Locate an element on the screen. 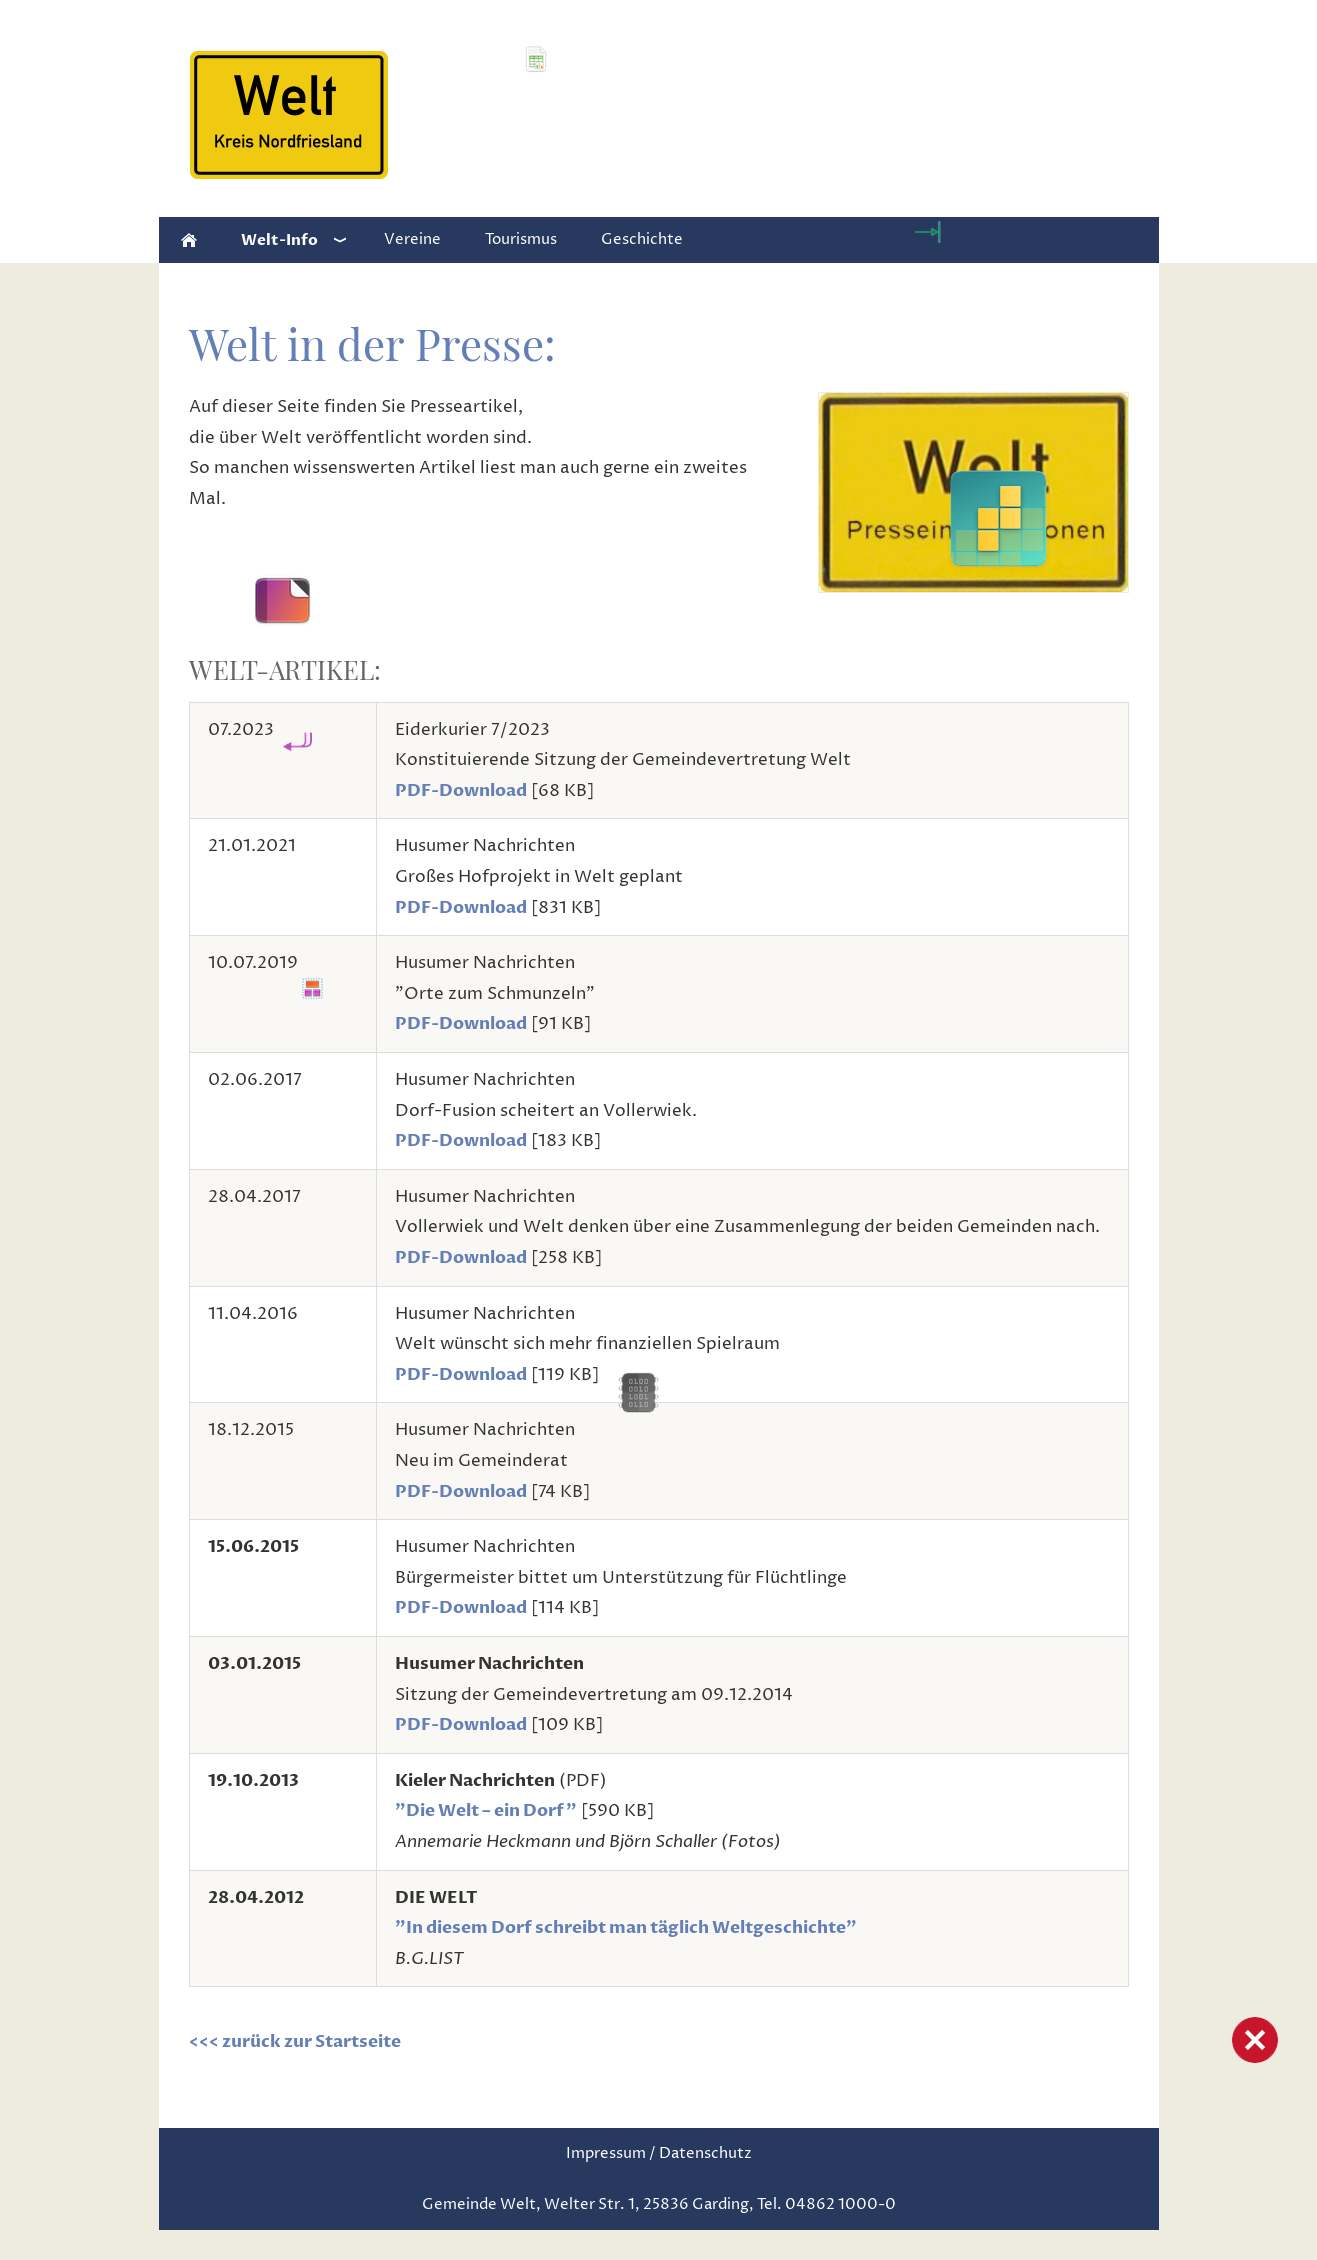  cancel the current calculation is located at coordinates (1255, 2040).